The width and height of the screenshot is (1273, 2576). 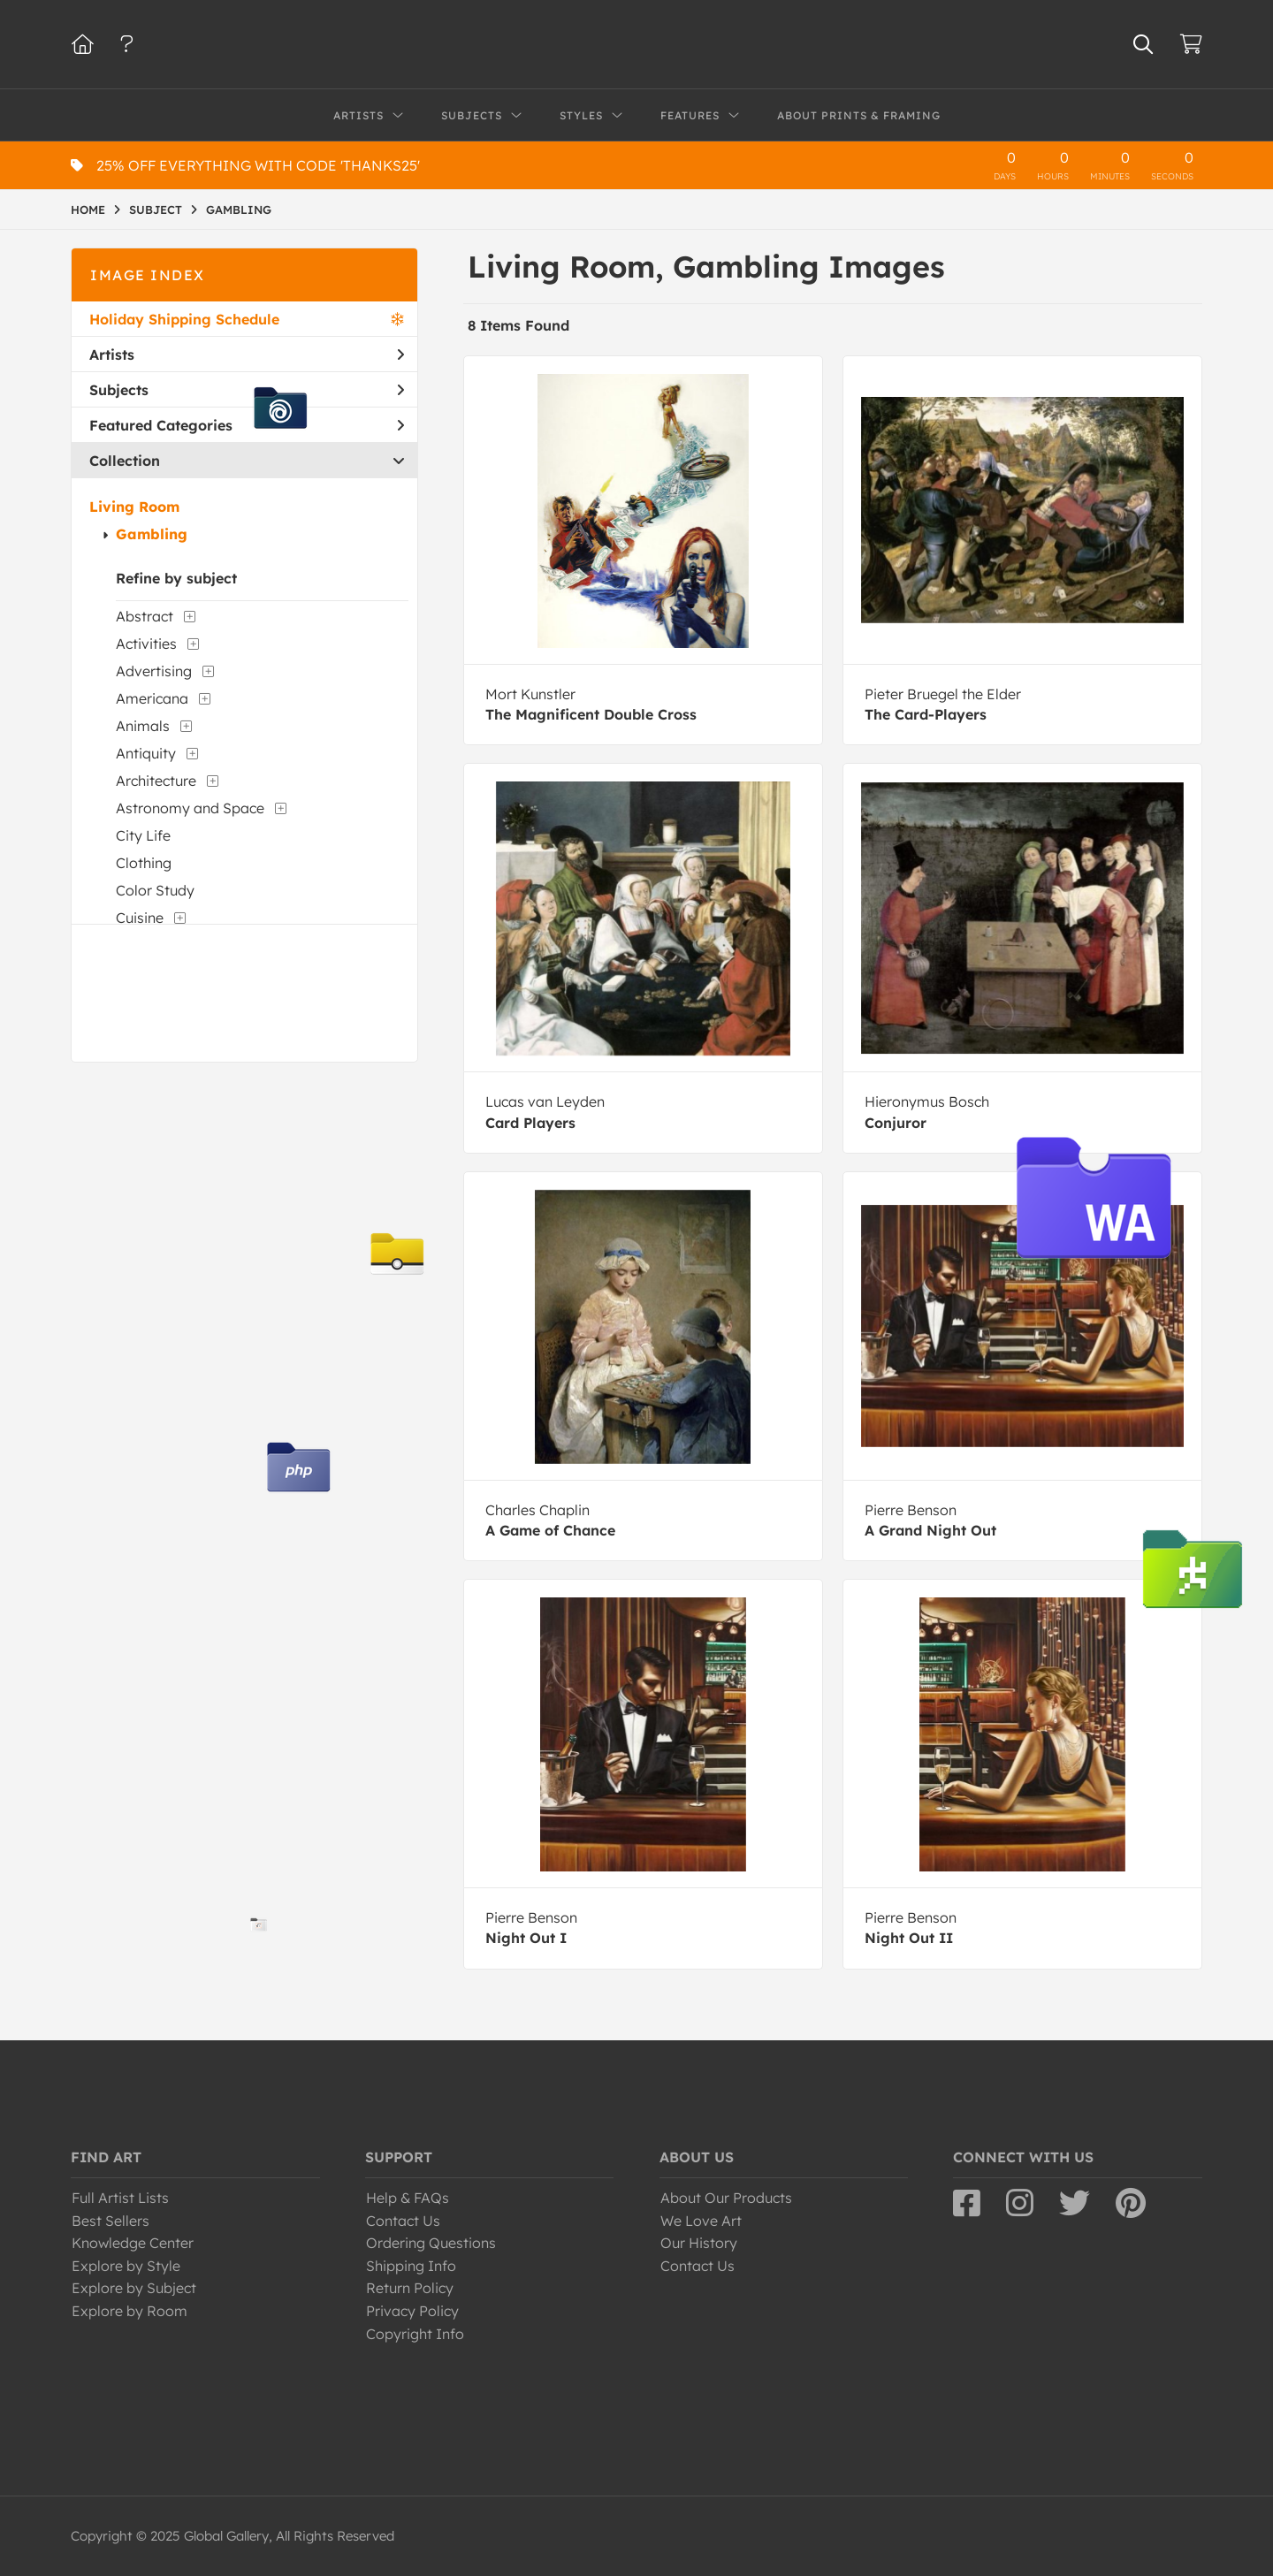 What do you see at coordinates (280, 409) in the screenshot?
I see `open ubisoft connect (uplay) game files folder` at bounding box center [280, 409].